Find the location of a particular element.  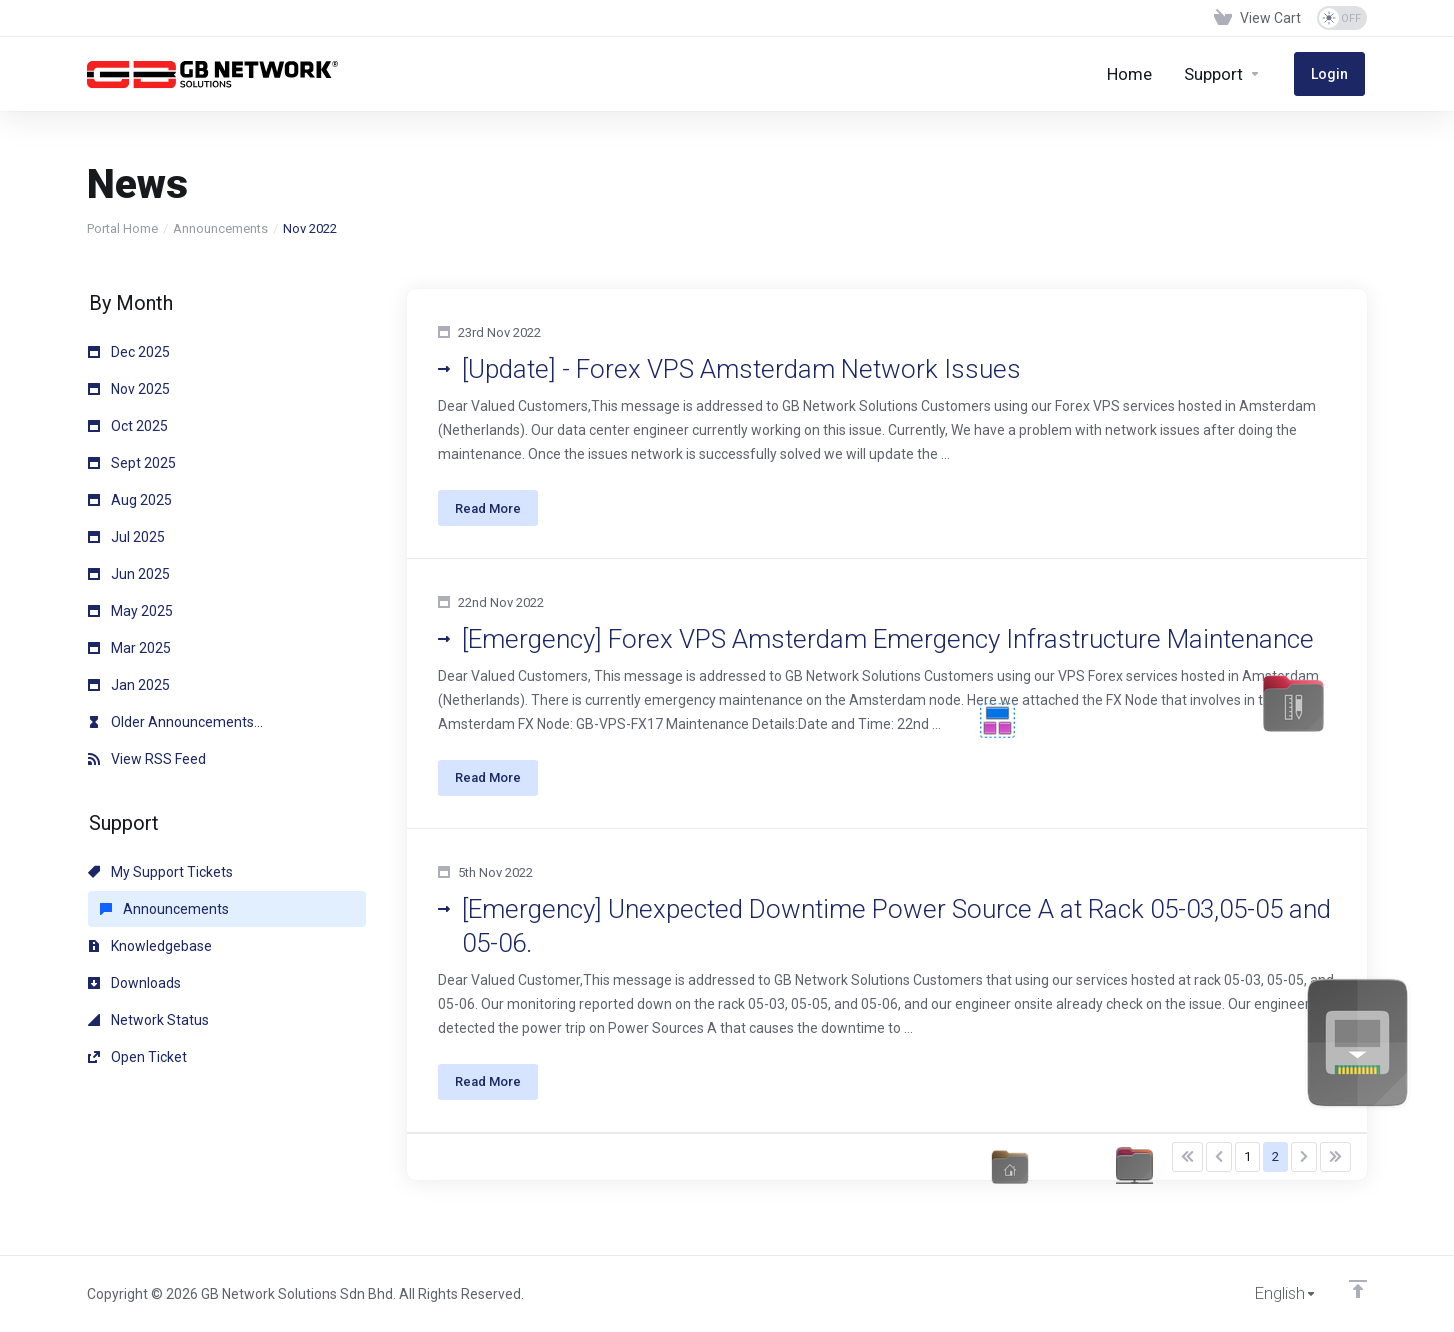

game boy advance ROM file is located at coordinates (1357, 1042).